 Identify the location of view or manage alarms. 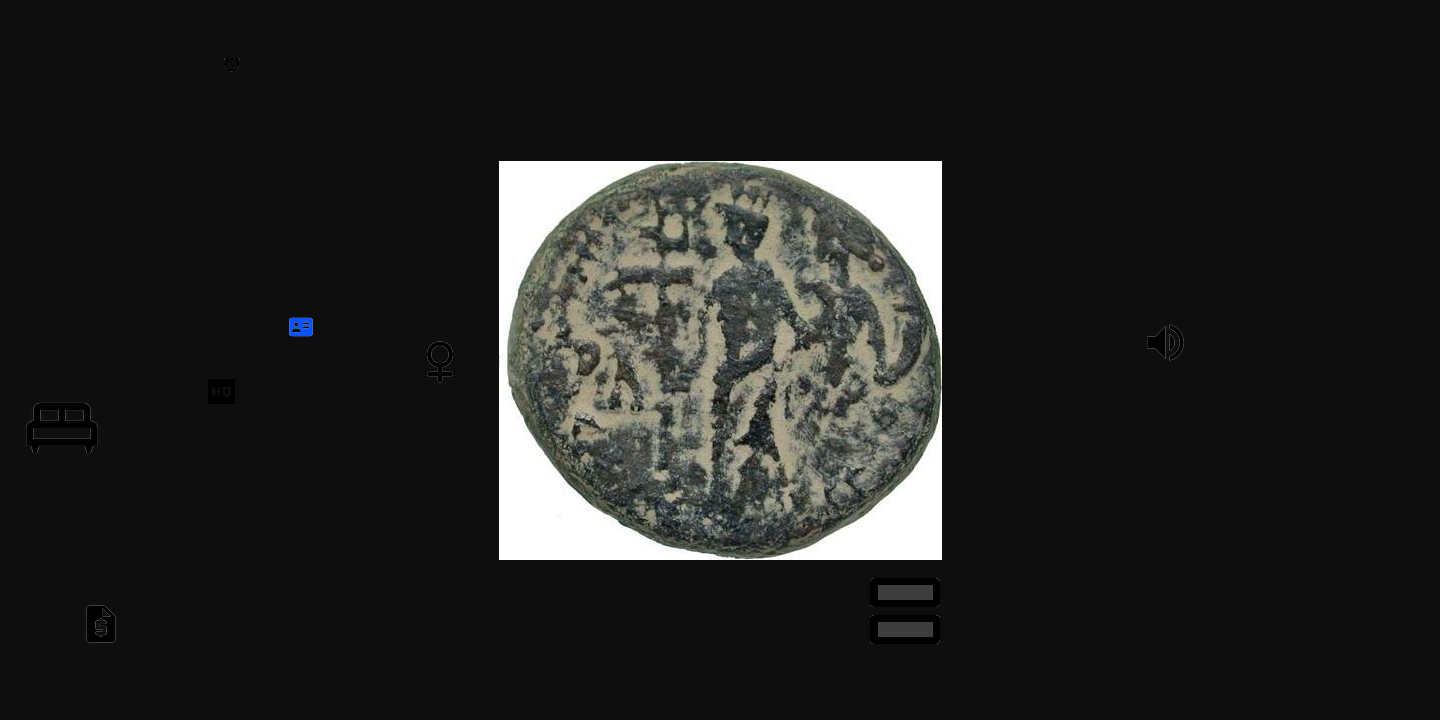
(232, 64).